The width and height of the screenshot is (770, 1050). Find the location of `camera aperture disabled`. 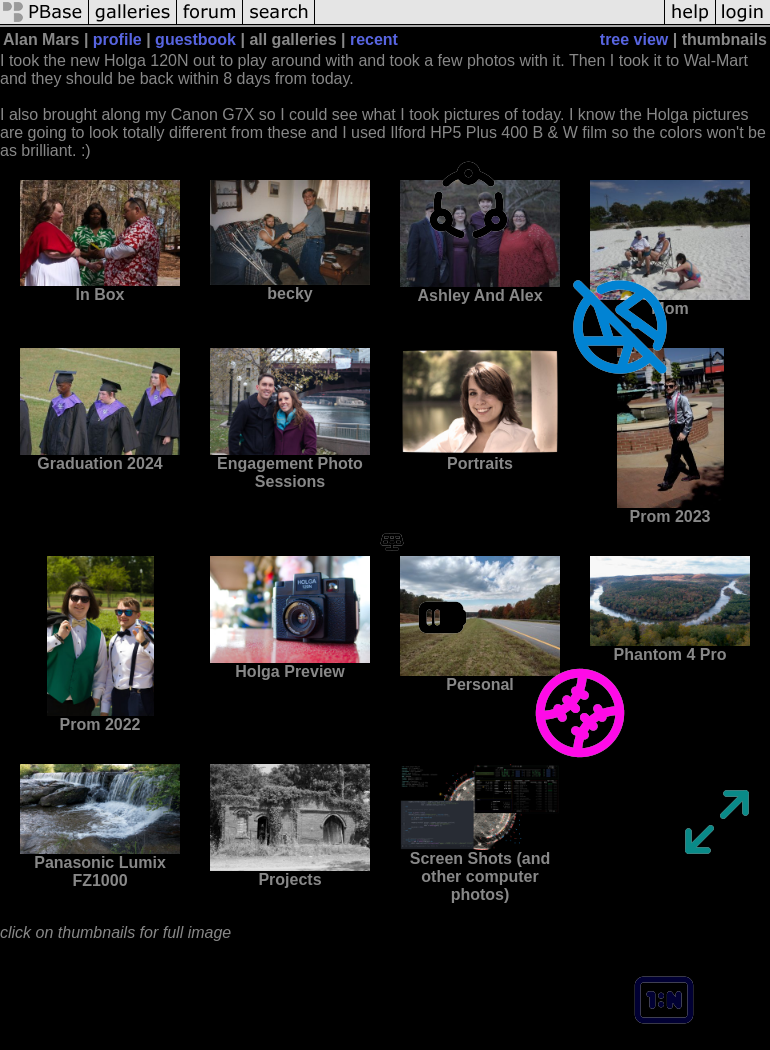

camera aperture disabled is located at coordinates (620, 327).